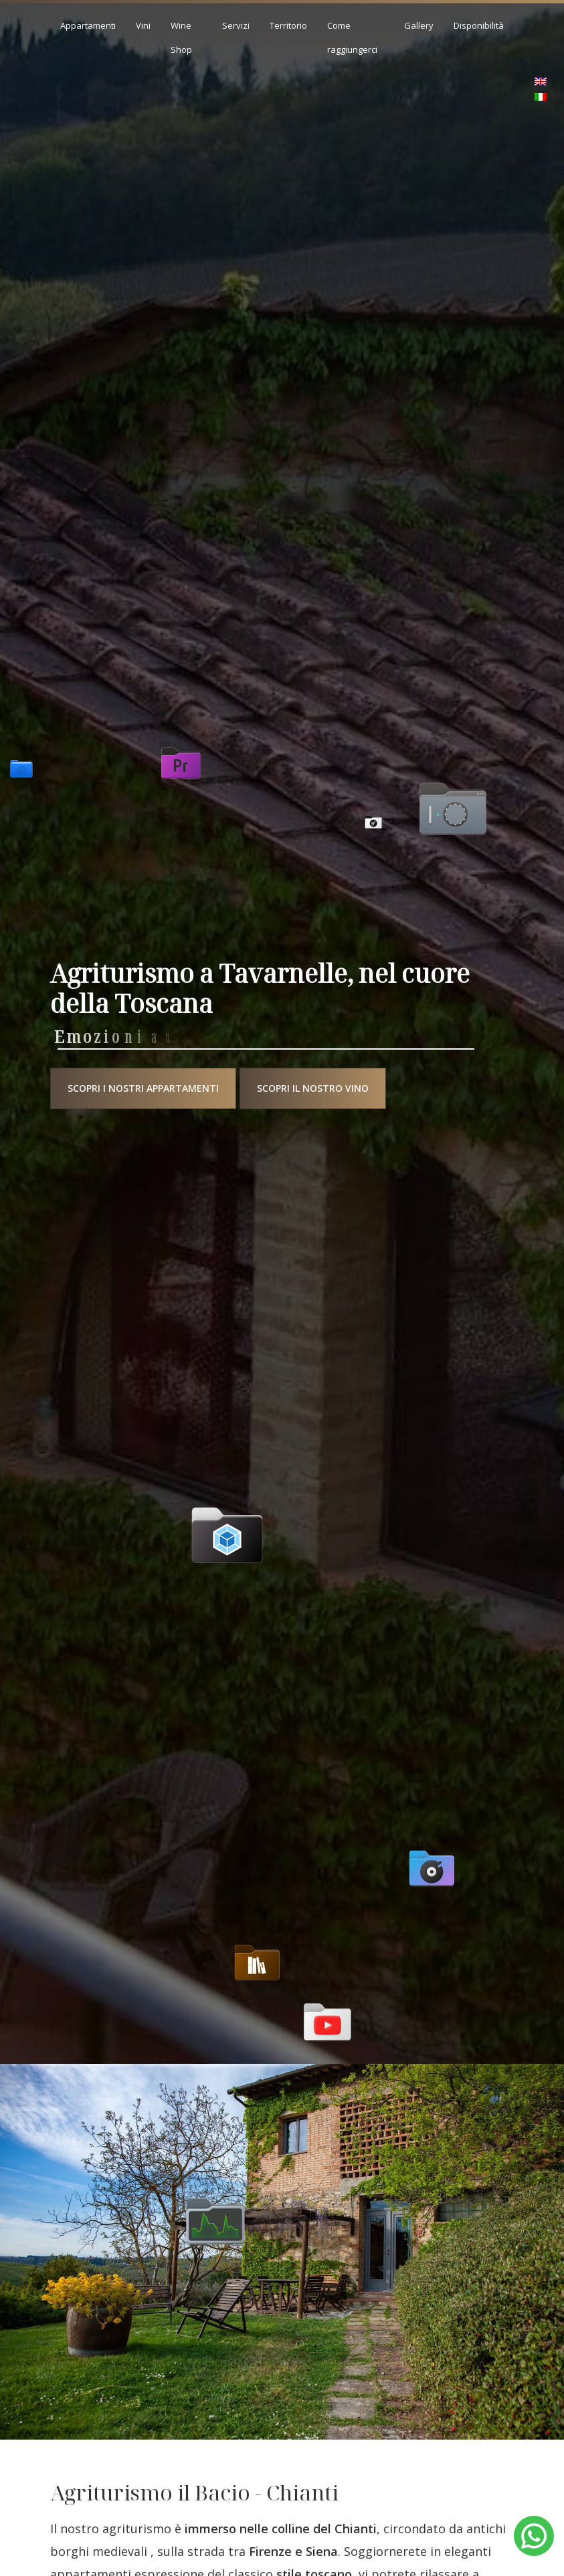 This screenshot has width=564, height=2576. Describe the element at coordinates (432, 1869) in the screenshot. I see `open your music files folder` at that location.